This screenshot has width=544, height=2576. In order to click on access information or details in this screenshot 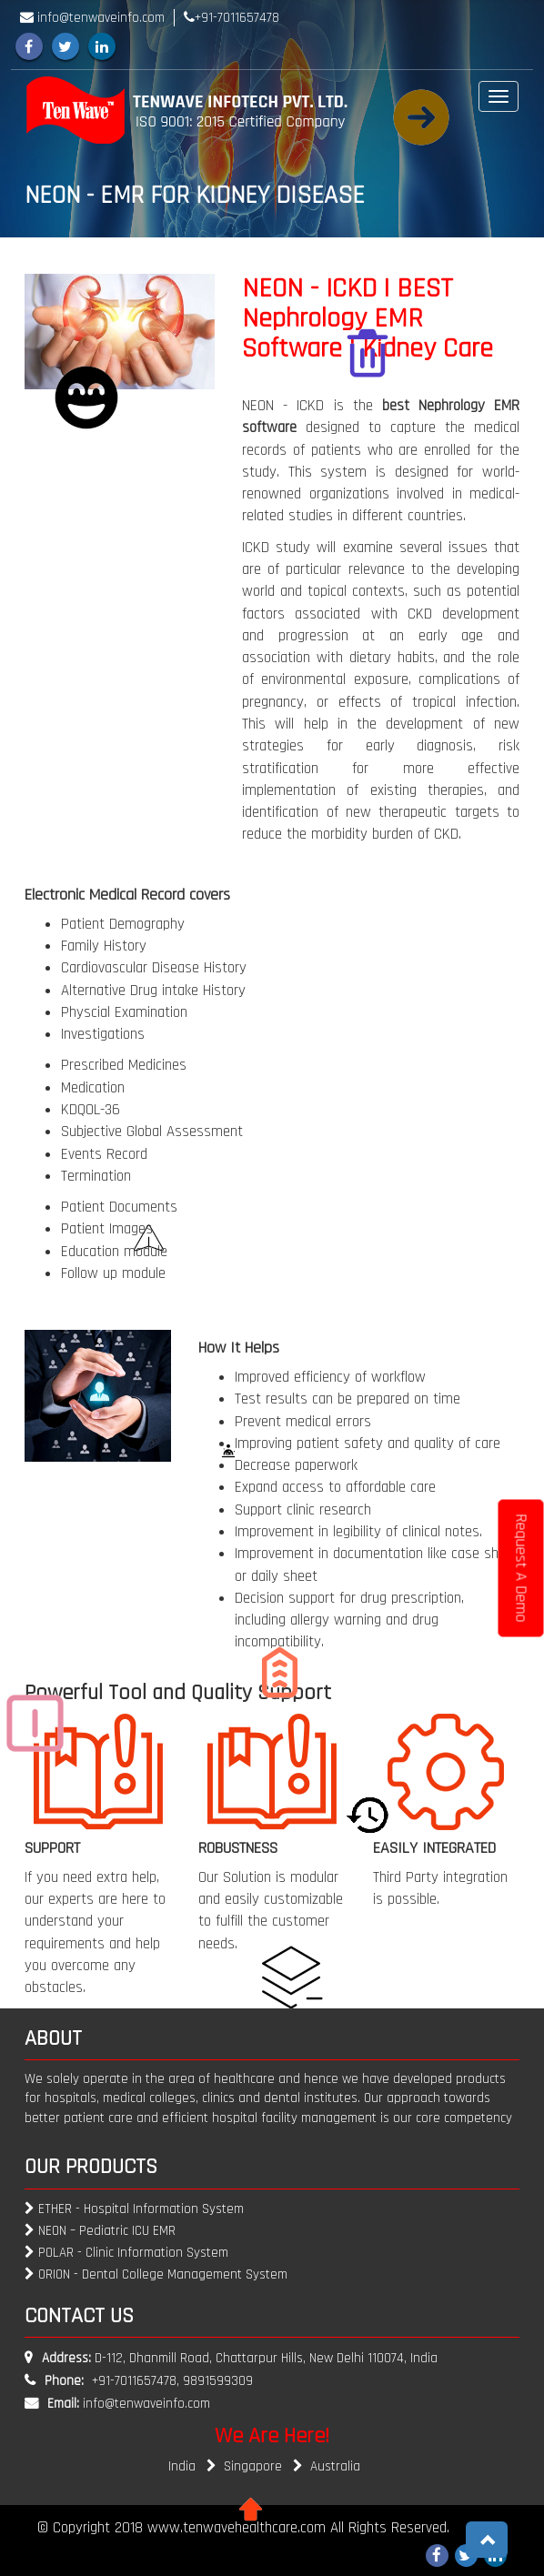, I will do `click(35, 1723)`.